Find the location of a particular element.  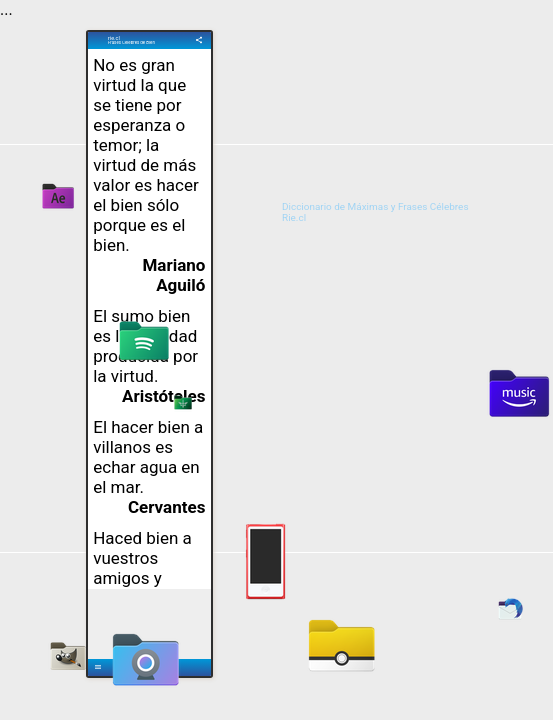

open GIMP project files folder is located at coordinates (68, 657).